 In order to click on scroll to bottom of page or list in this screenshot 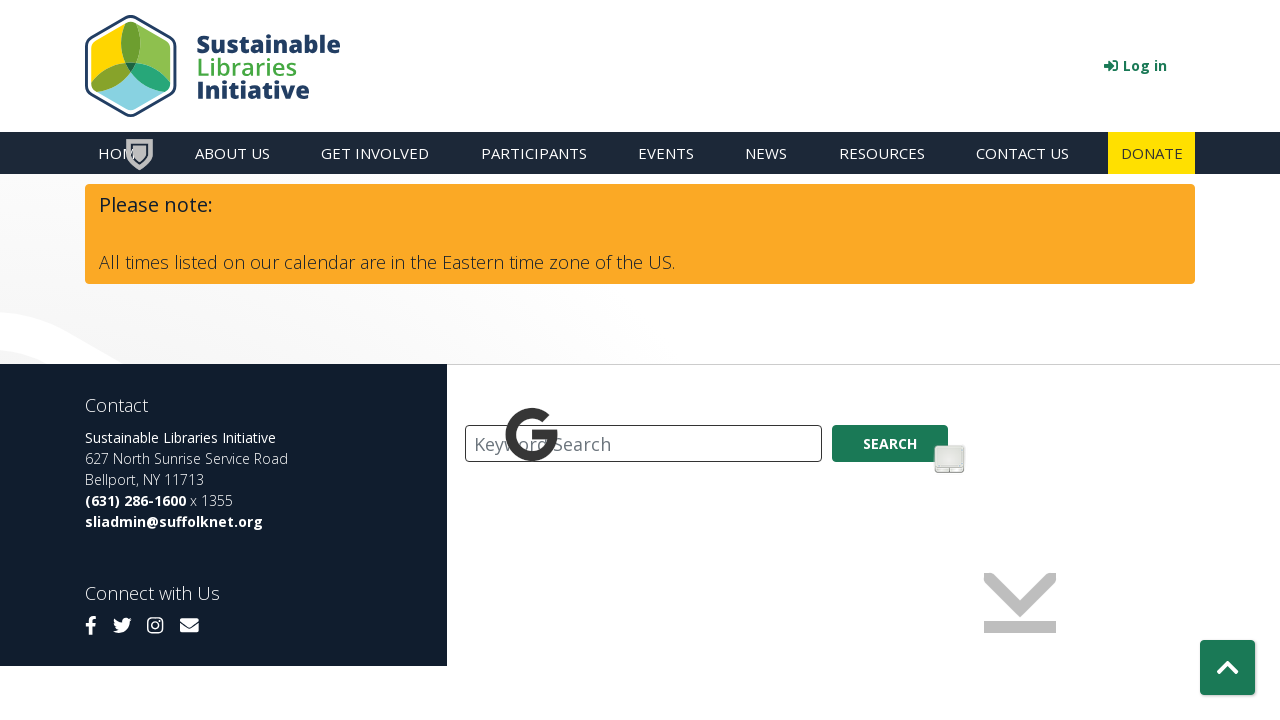, I will do `click(1020, 603)`.